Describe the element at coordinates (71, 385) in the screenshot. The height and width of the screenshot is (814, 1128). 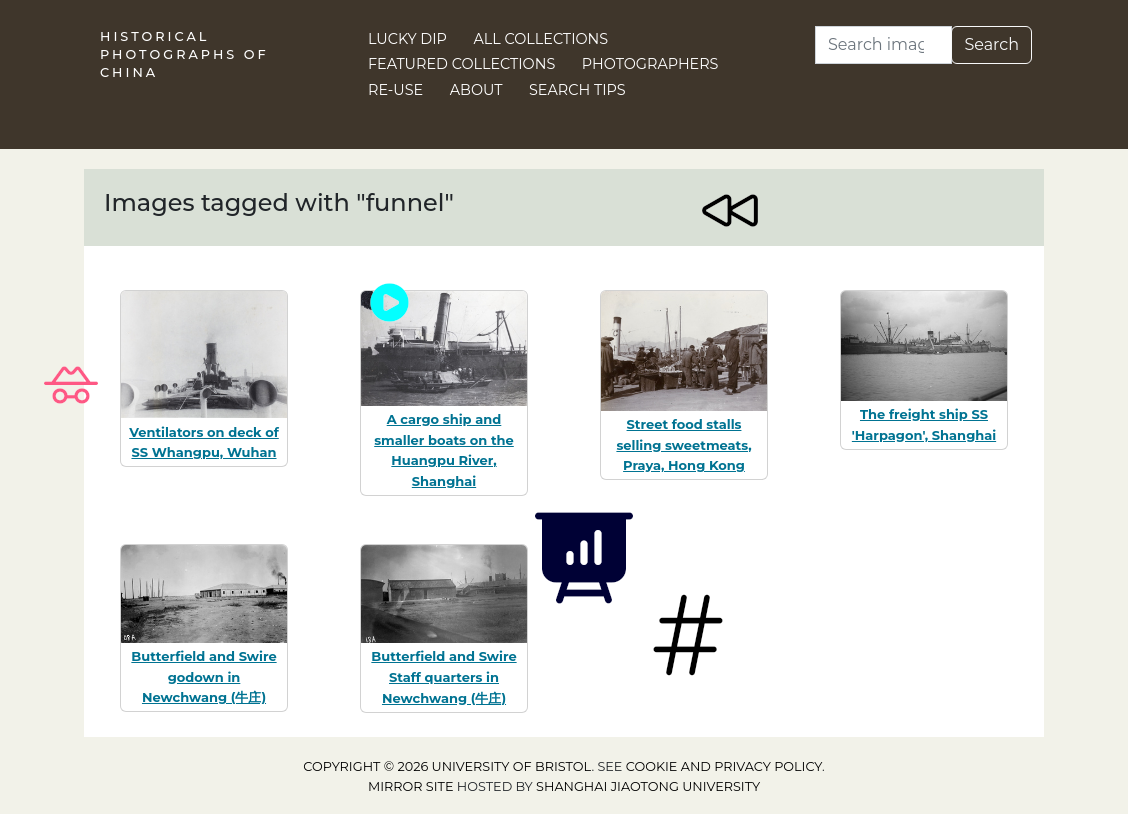
I see `enable incognito or private browsing mode` at that location.